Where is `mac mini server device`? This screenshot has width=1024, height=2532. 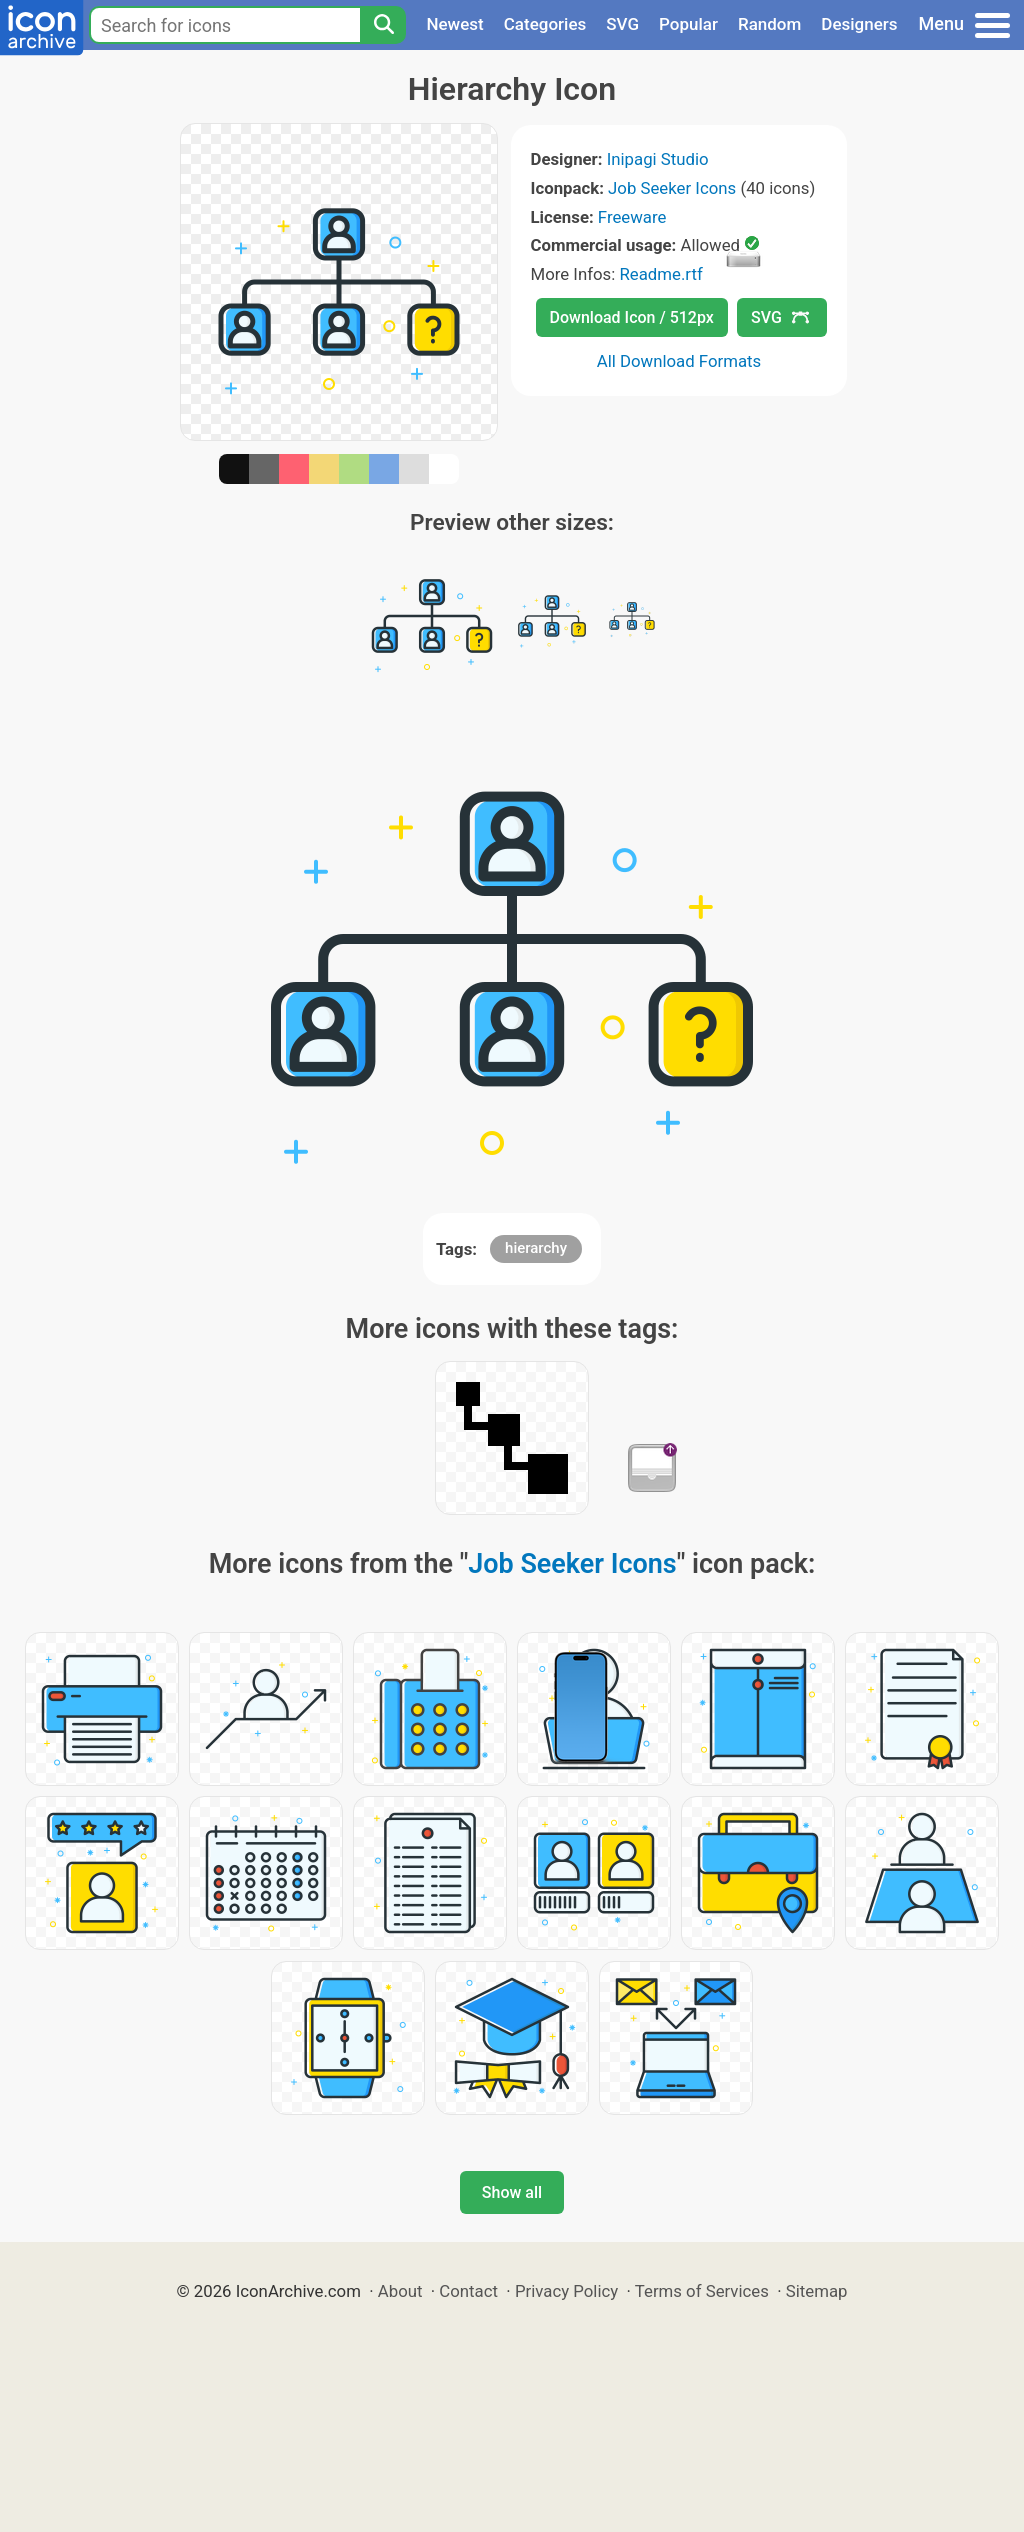 mac mini server device is located at coordinates (743, 256).